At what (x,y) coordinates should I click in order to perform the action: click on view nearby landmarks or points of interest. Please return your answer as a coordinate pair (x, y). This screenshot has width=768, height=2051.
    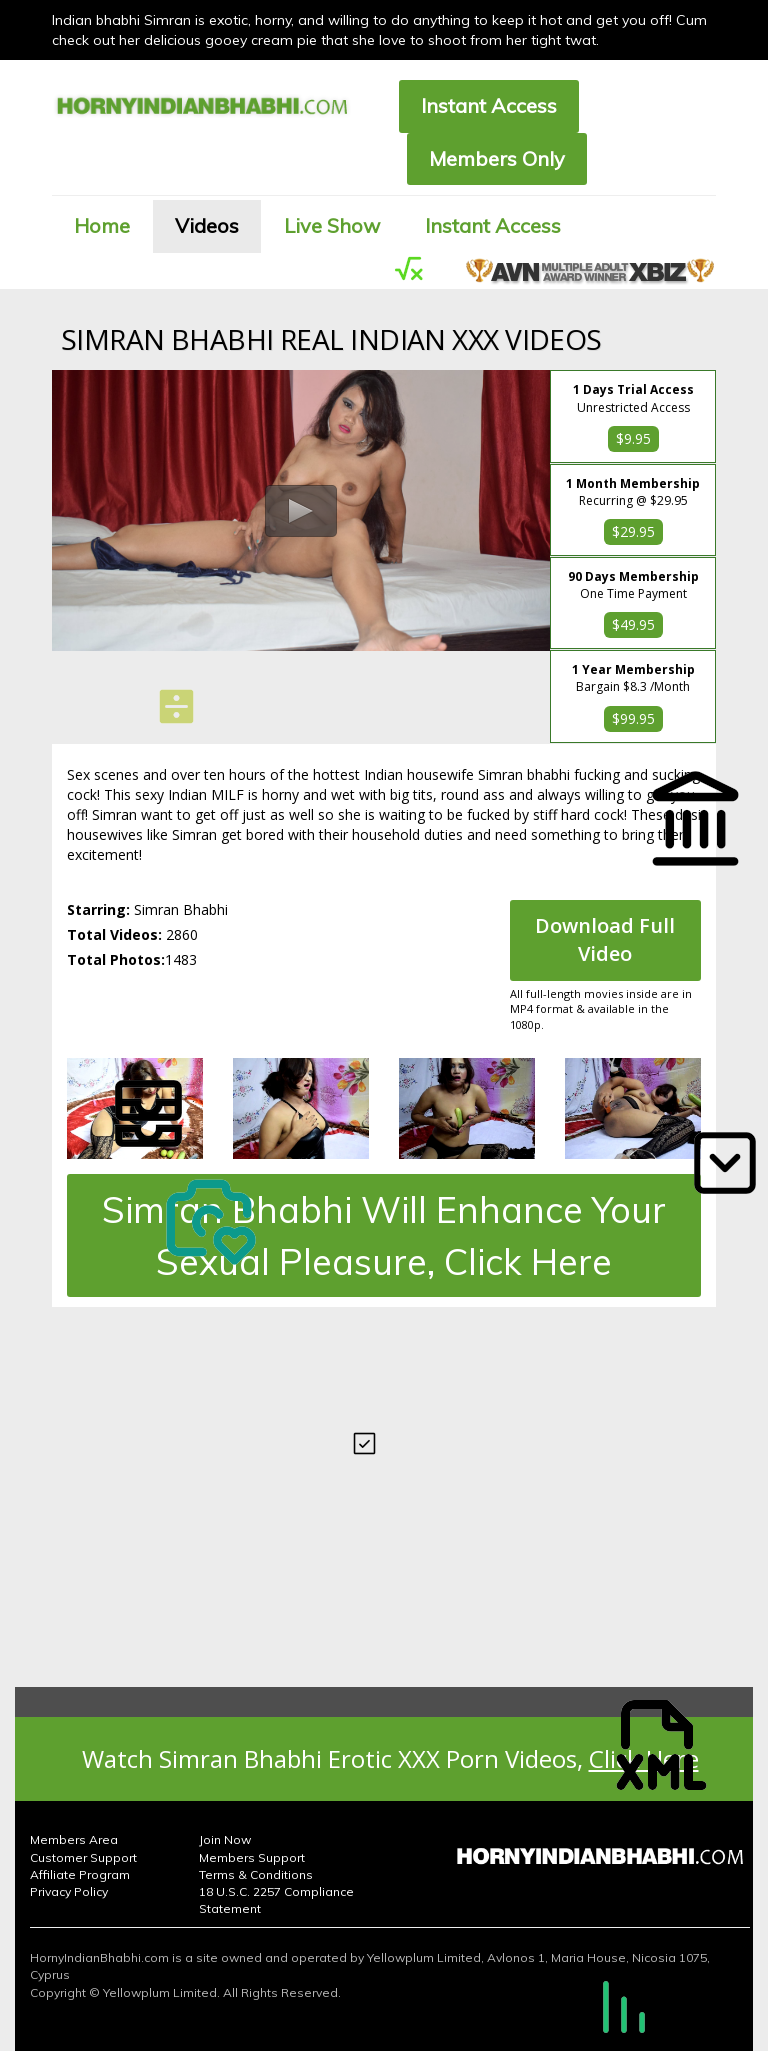
    Looking at the image, I should click on (695, 818).